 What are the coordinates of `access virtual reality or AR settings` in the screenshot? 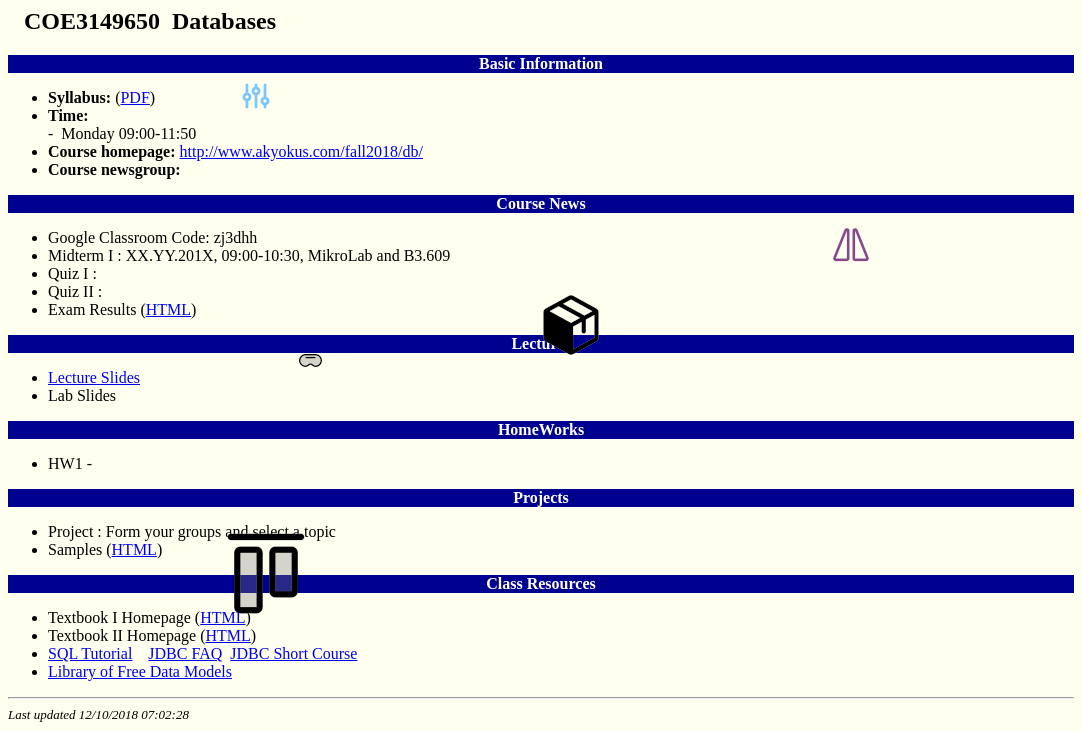 It's located at (310, 360).